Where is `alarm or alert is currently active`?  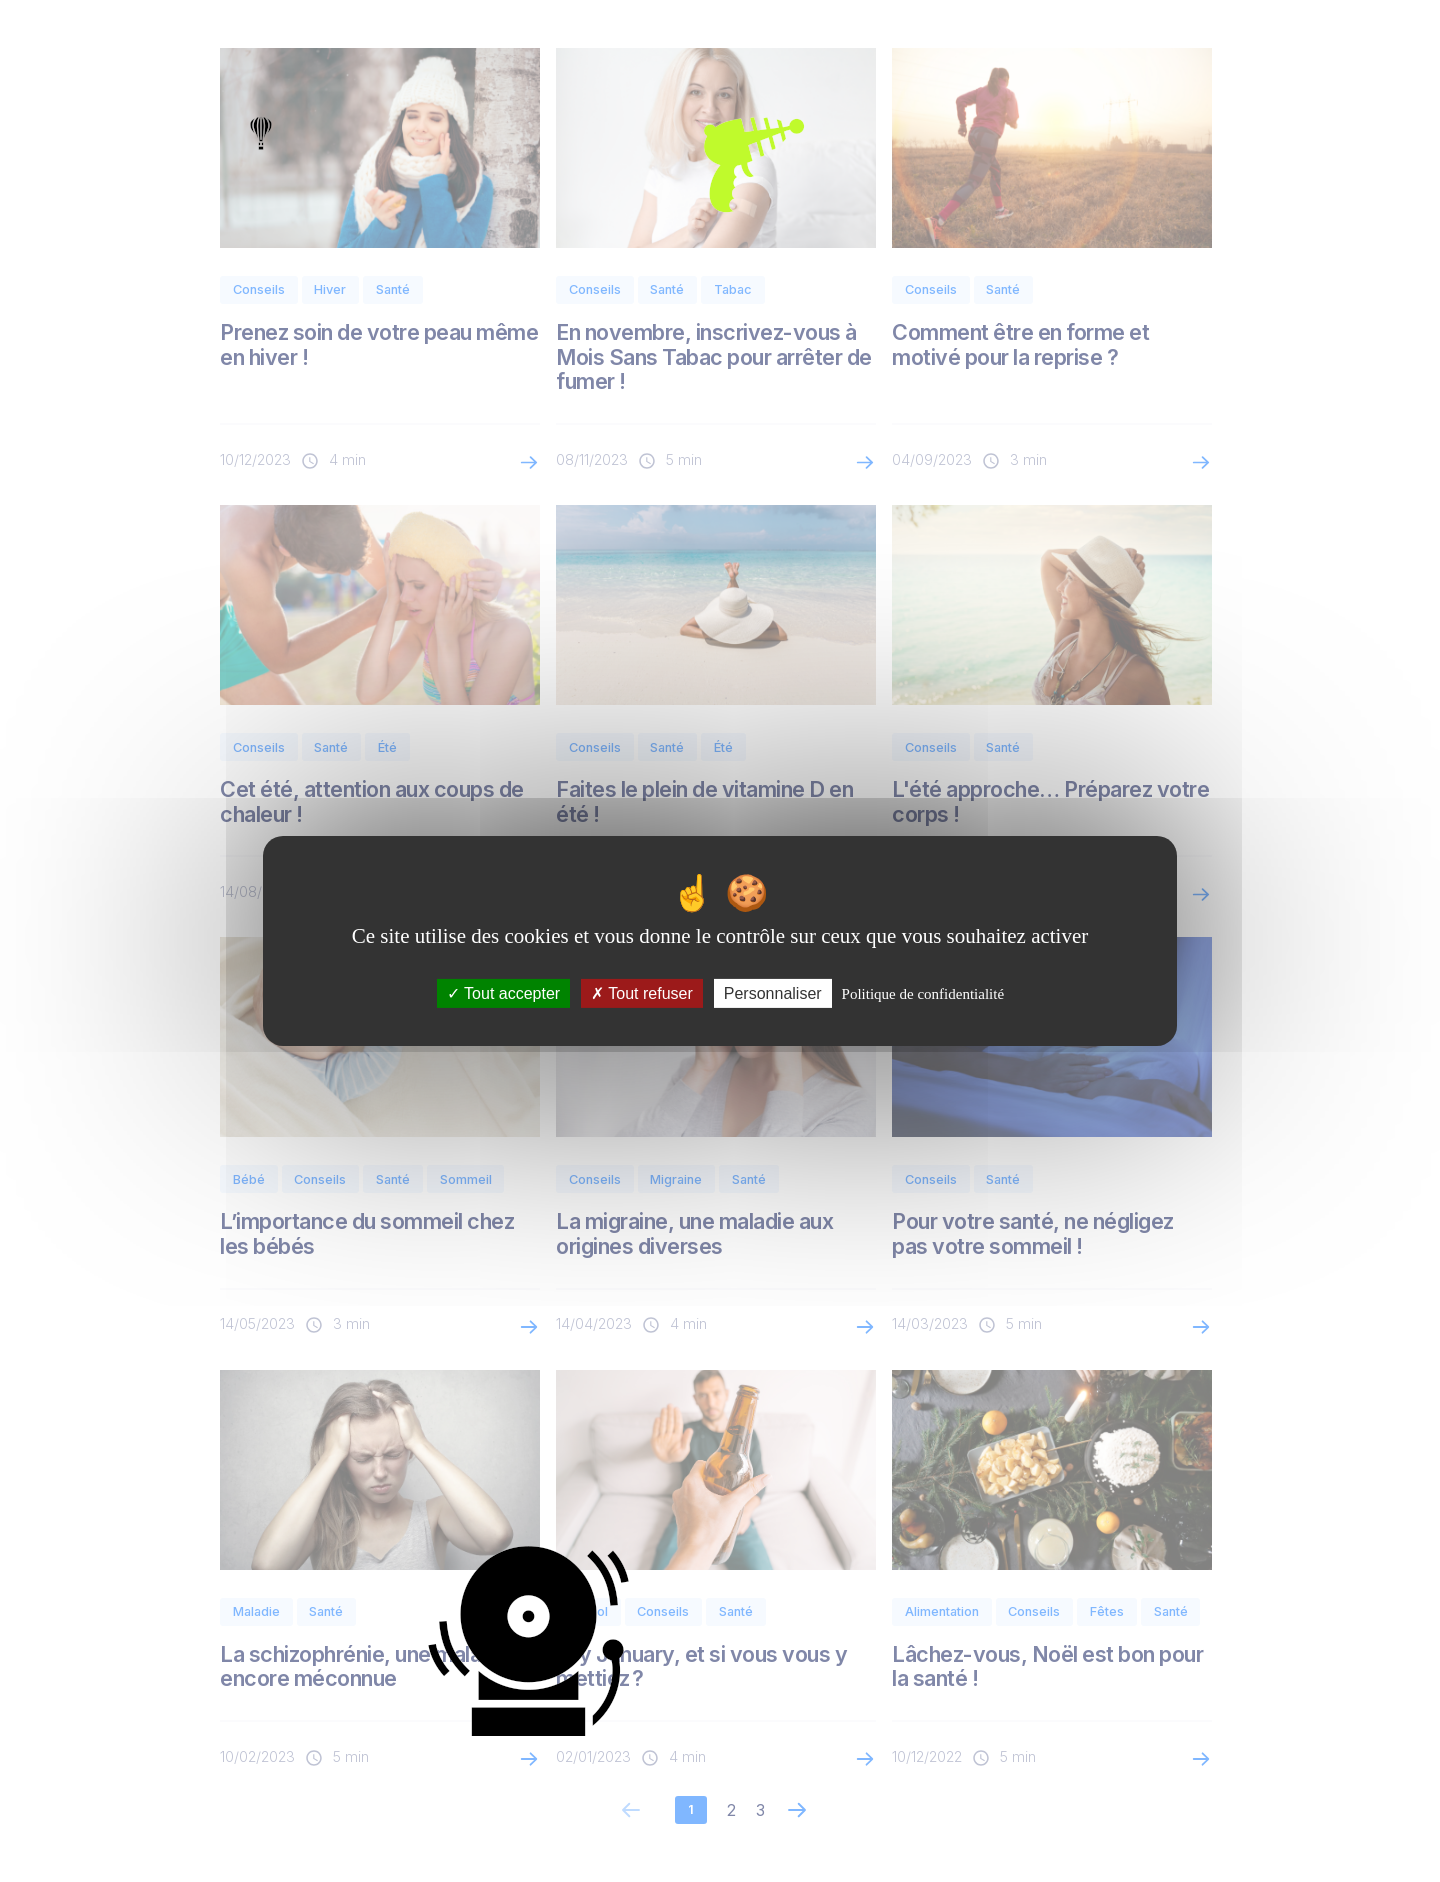
alarm or alert is currently active is located at coordinates (528, 1636).